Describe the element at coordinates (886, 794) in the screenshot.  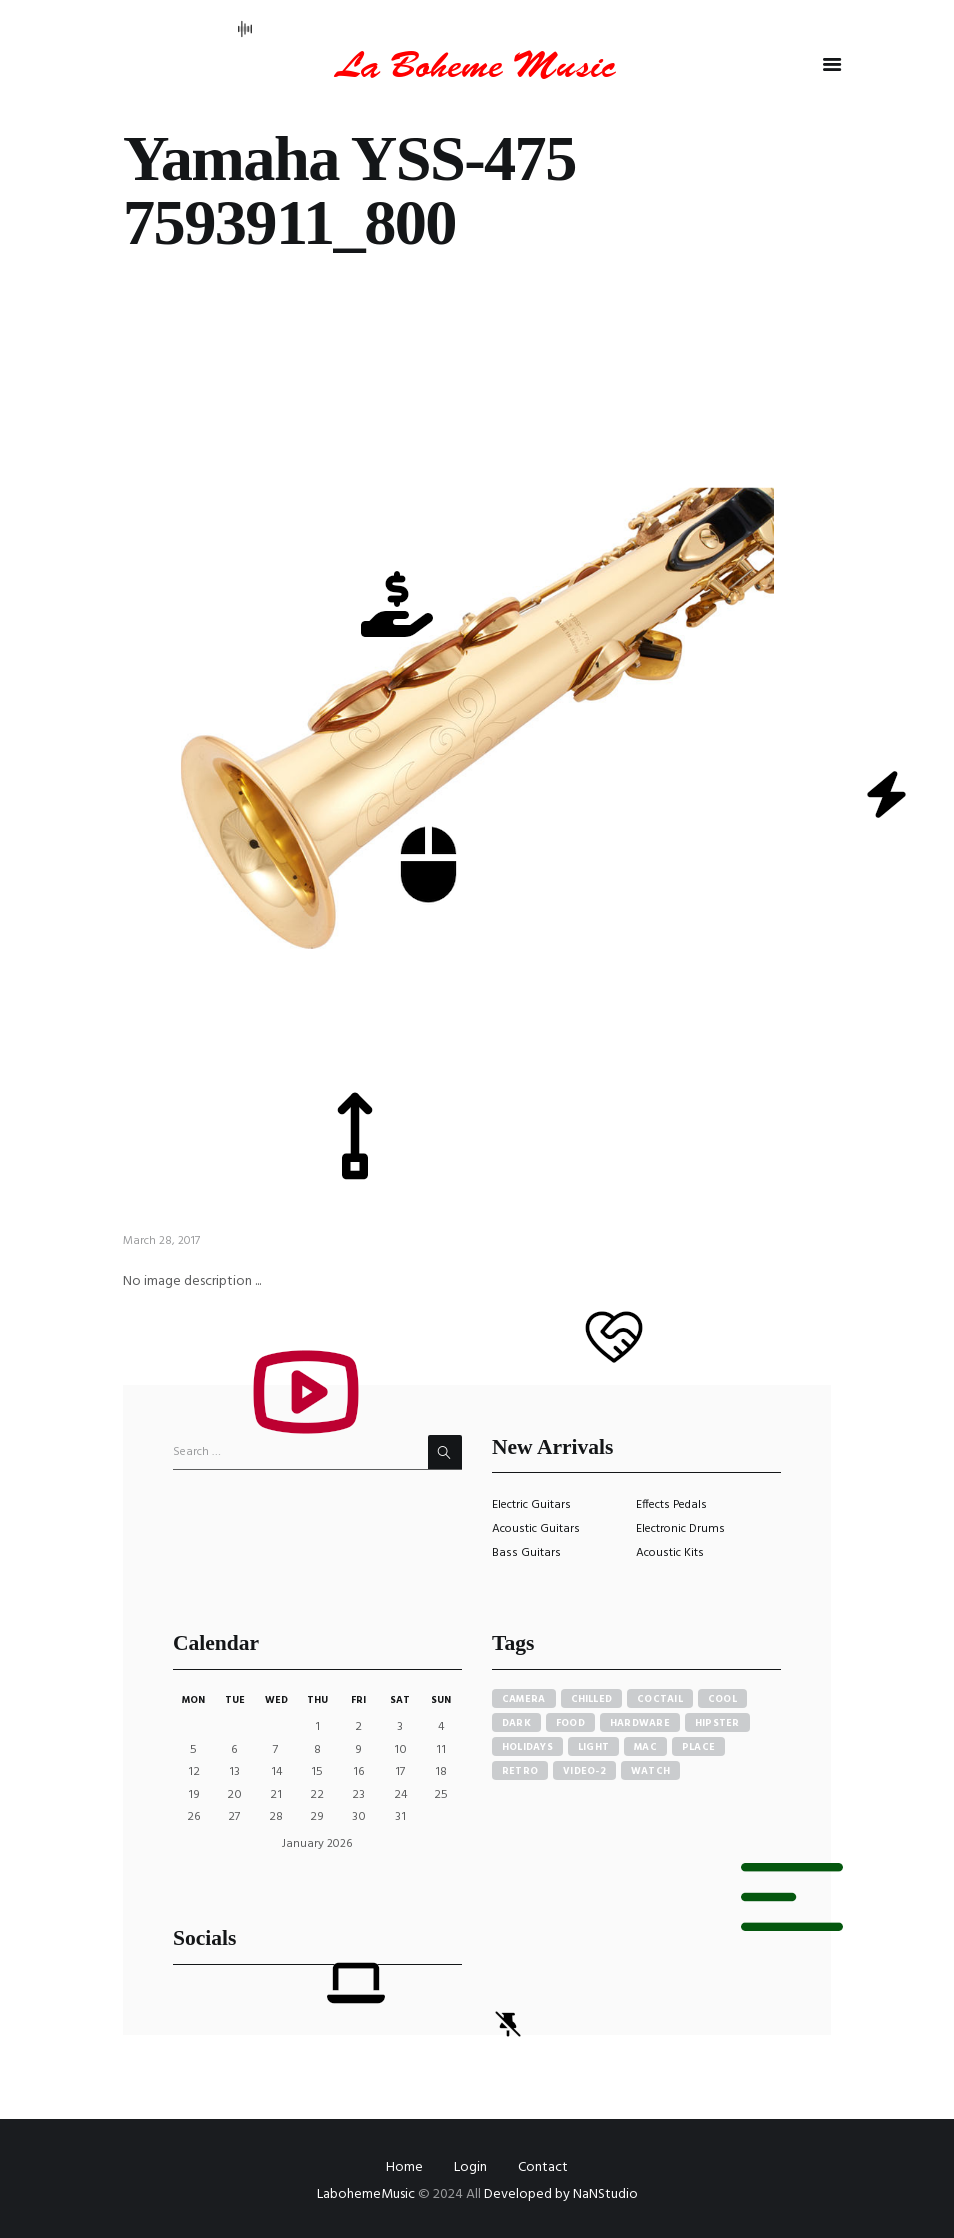
I see `indicates fast or instant action` at that location.